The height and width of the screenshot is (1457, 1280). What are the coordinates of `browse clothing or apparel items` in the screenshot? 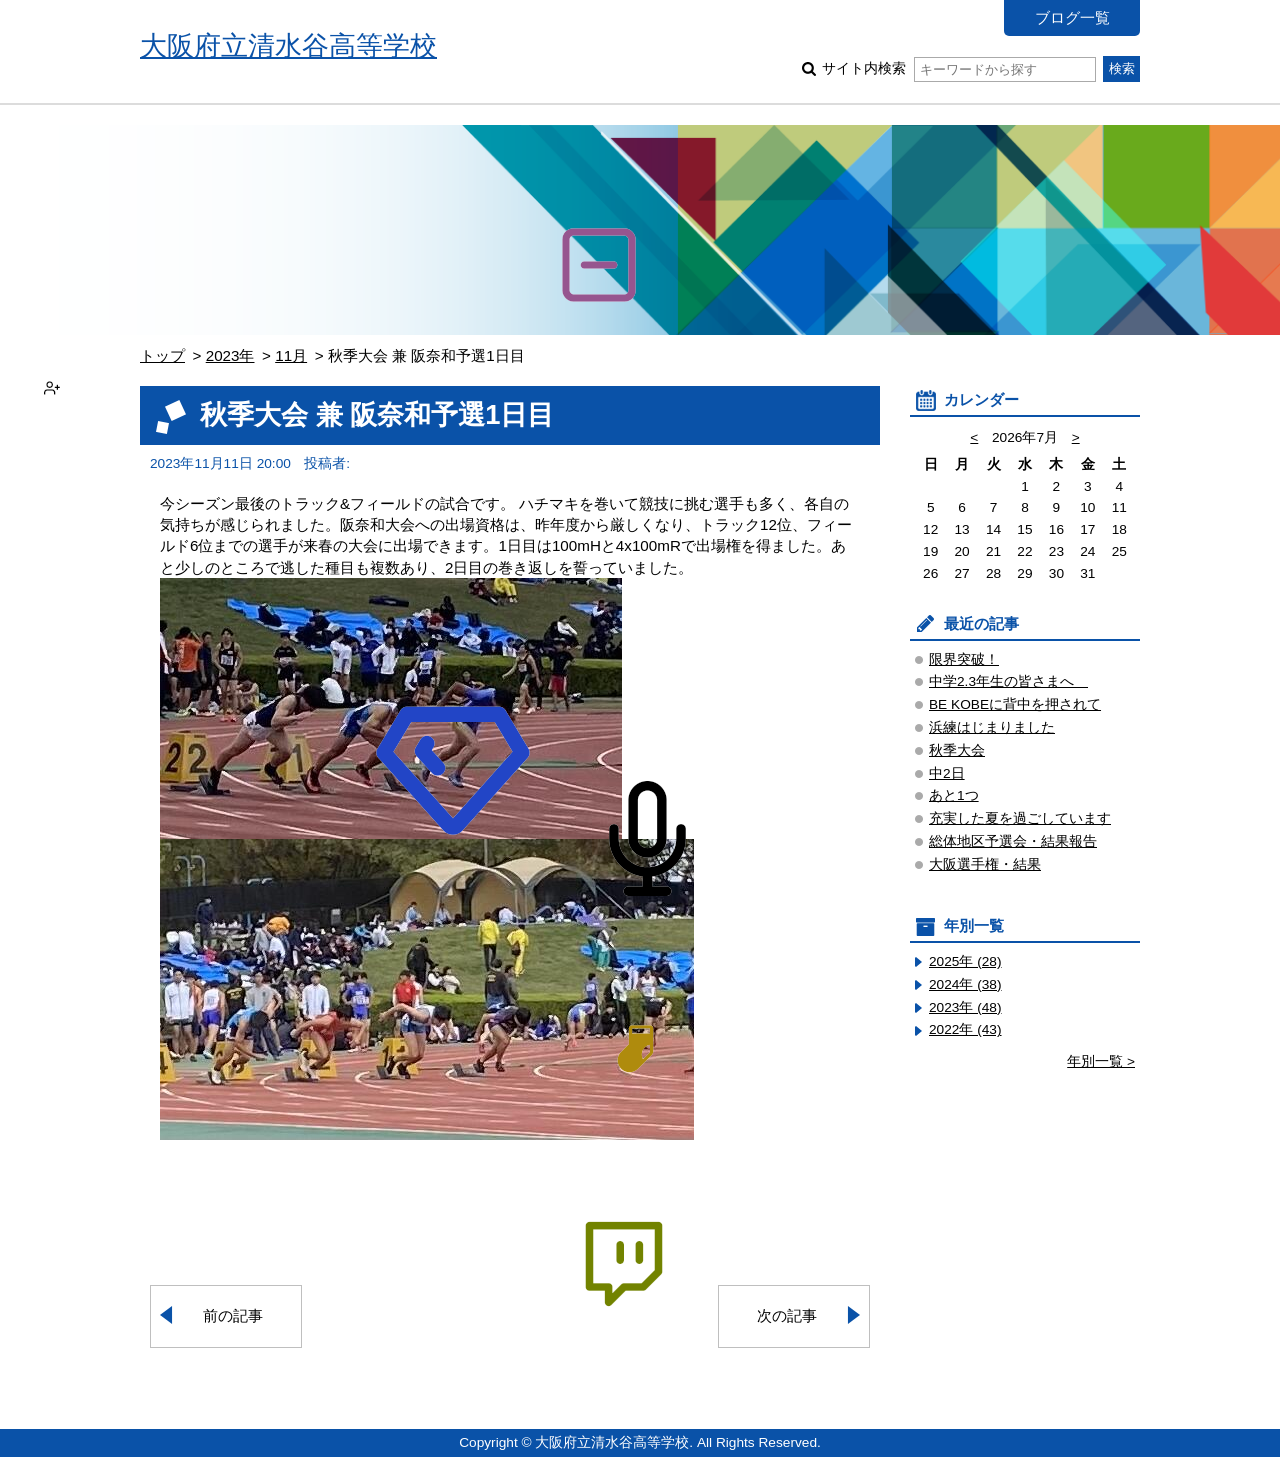 It's located at (637, 1048).